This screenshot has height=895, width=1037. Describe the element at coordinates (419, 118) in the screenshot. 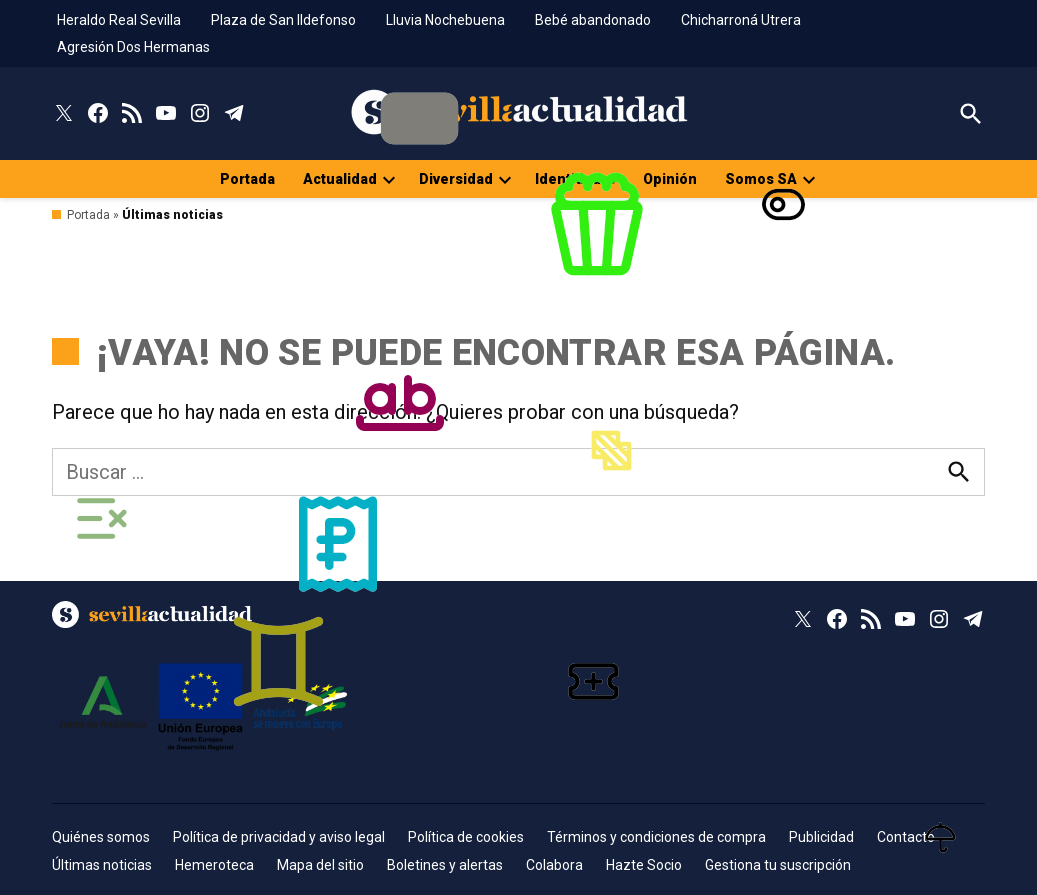

I see `set image crop to 3:2 aspect ratio` at that location.